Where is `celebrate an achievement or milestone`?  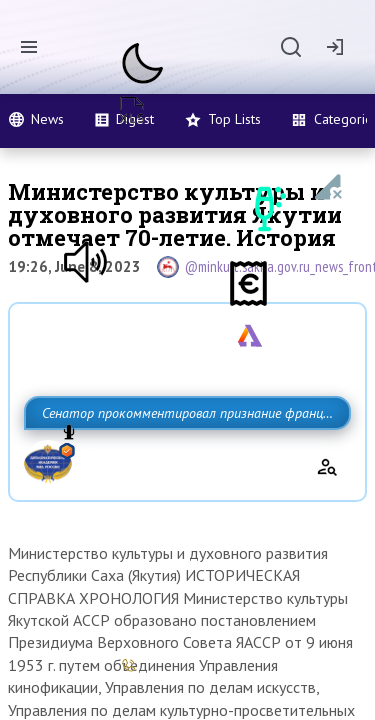 celebrate an achievement or milestone is located at coordinates (266, 209).